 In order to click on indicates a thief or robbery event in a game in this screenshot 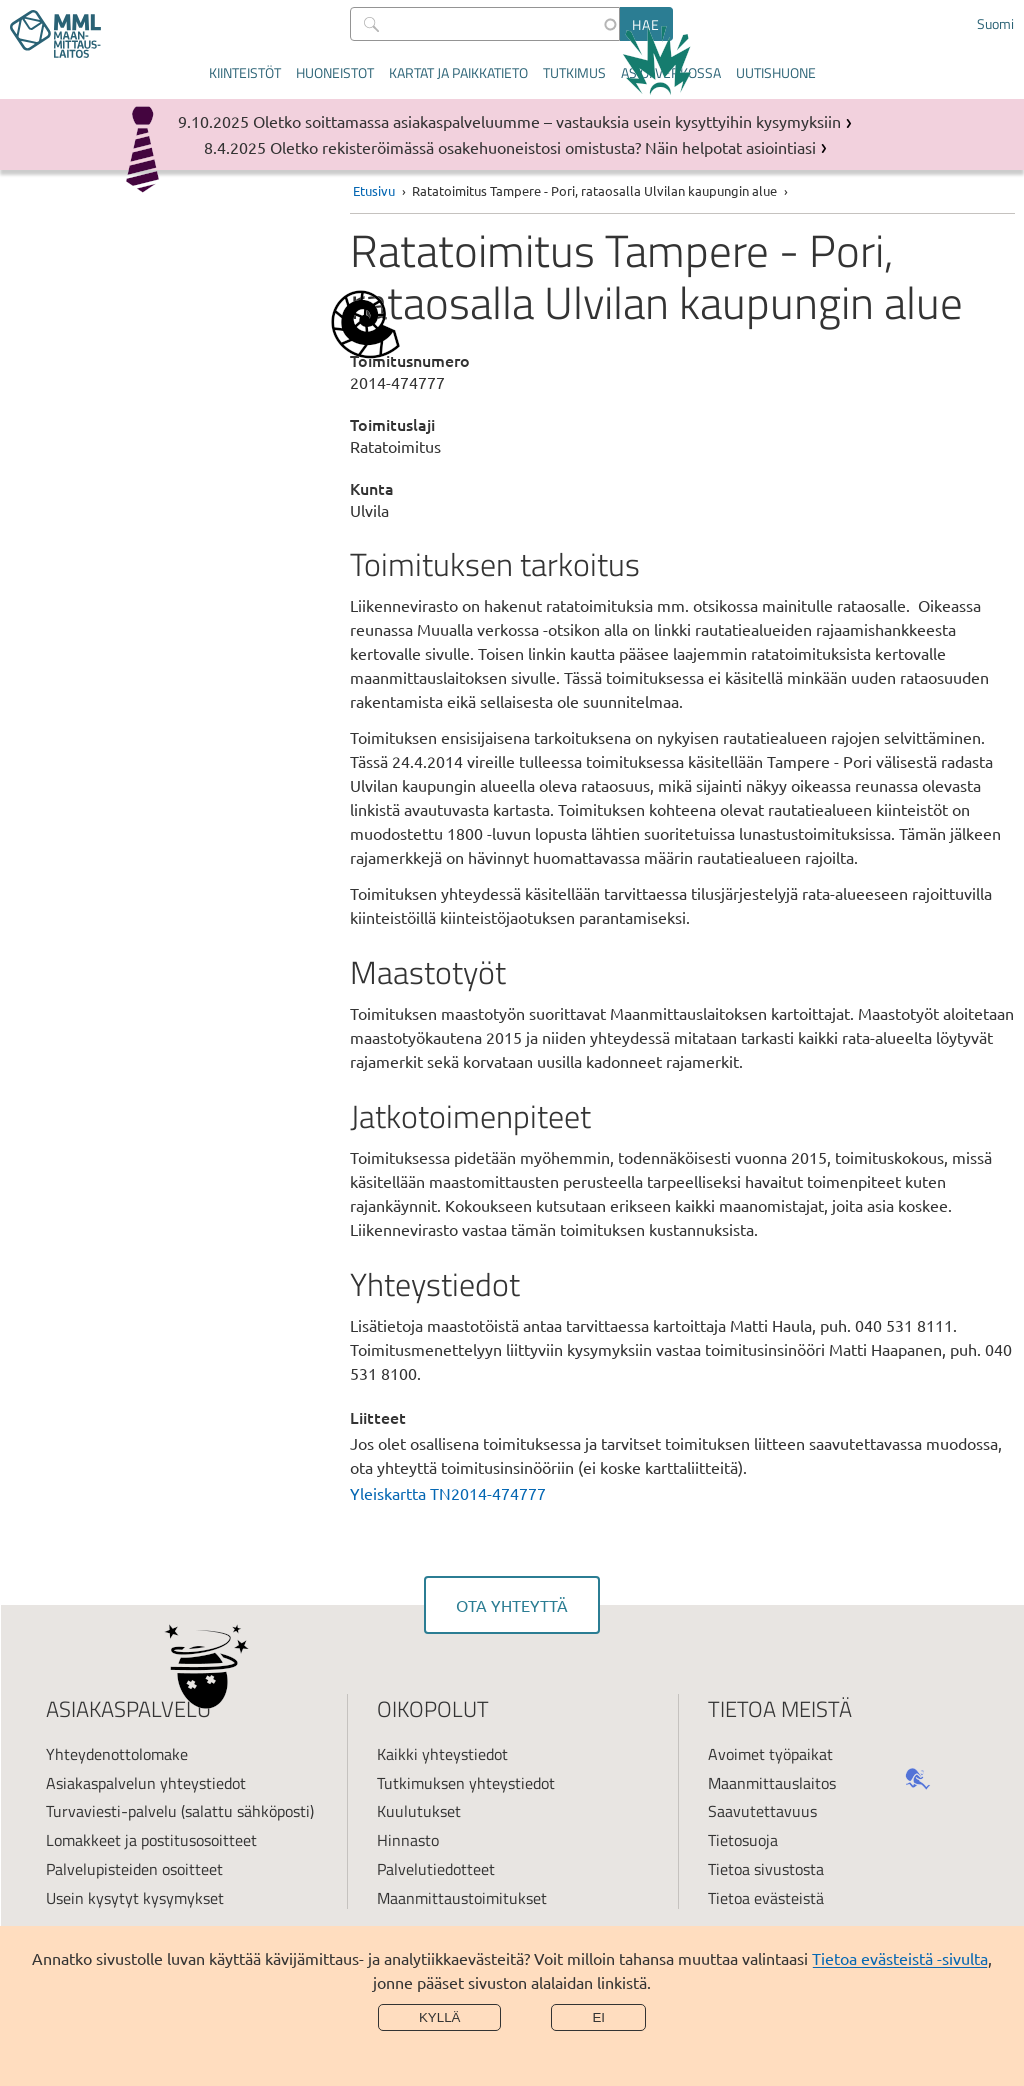, I will do `click(918, 1779)`.